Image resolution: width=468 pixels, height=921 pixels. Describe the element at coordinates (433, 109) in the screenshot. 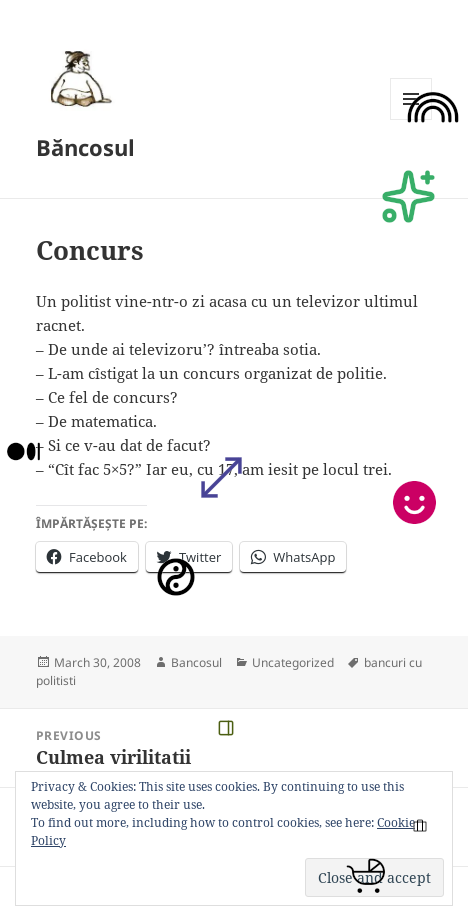

I see `indicates LGBTQ+ or pride-related content` at that location.